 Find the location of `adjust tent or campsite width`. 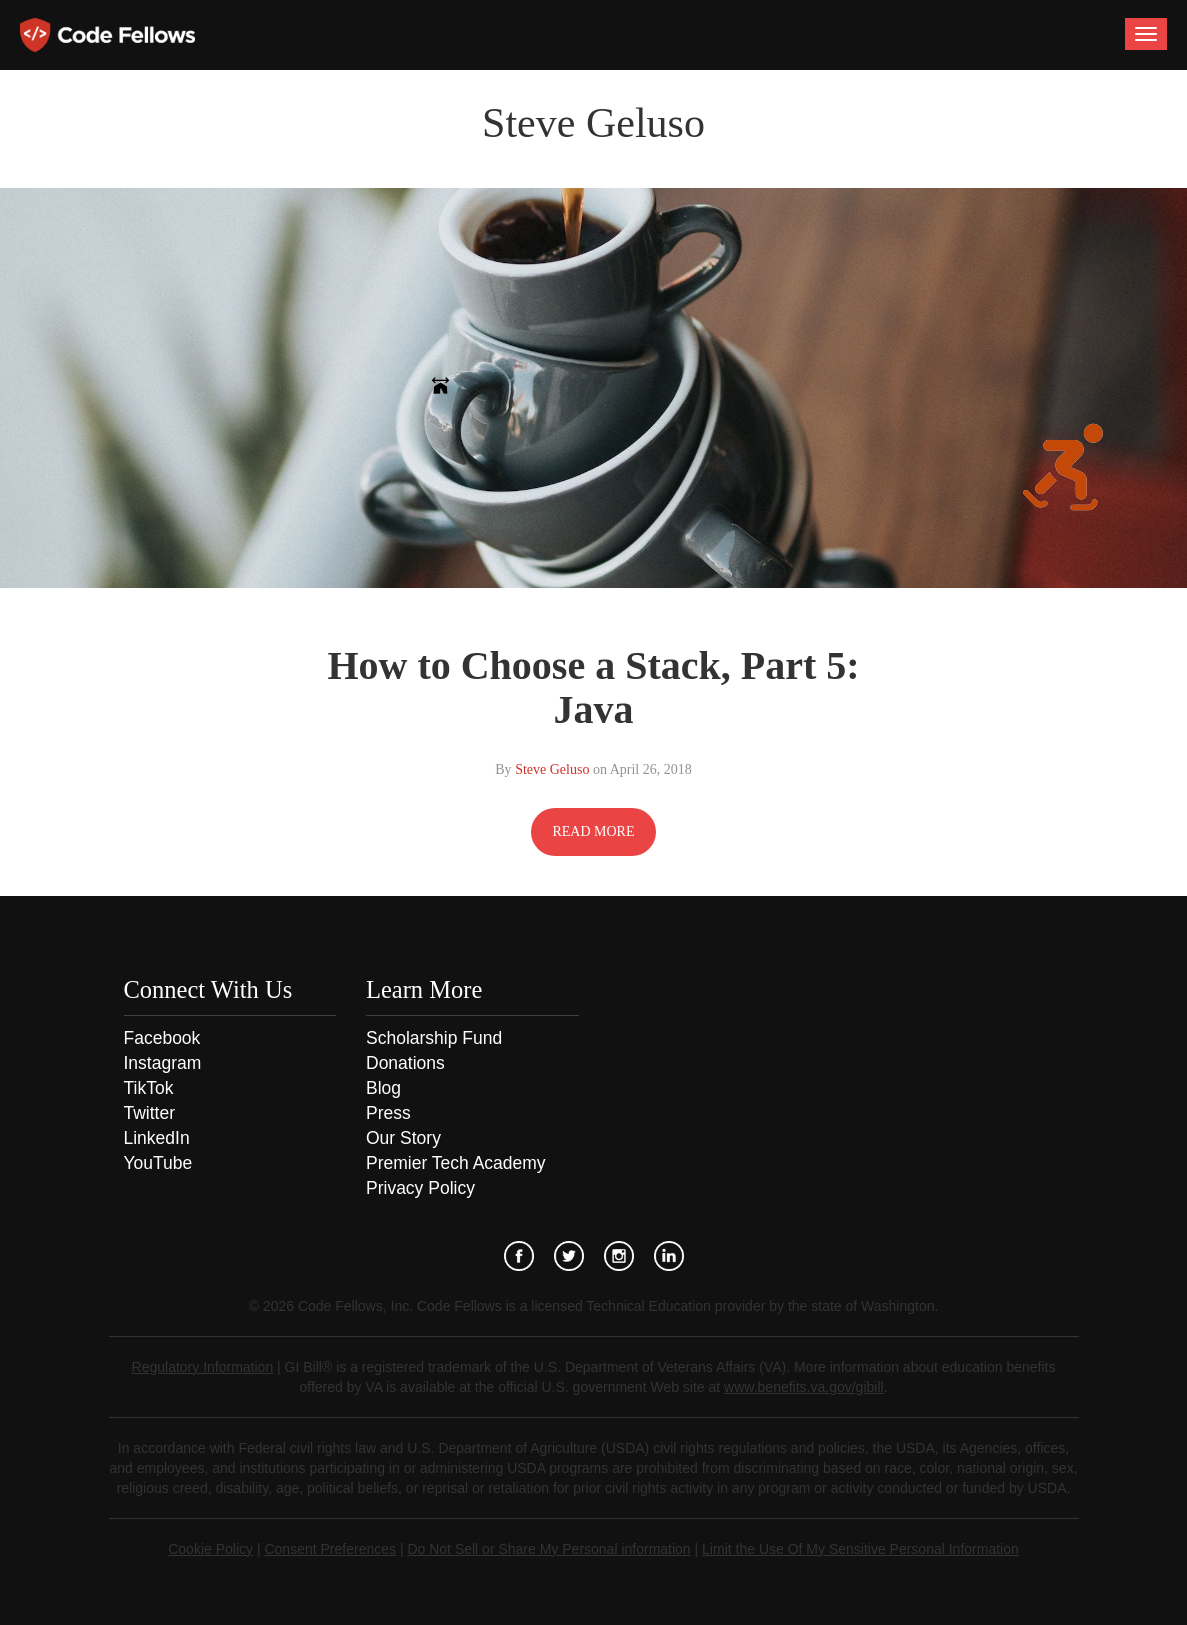

adjust tent or campsite width is located at coordinates (440, 385).